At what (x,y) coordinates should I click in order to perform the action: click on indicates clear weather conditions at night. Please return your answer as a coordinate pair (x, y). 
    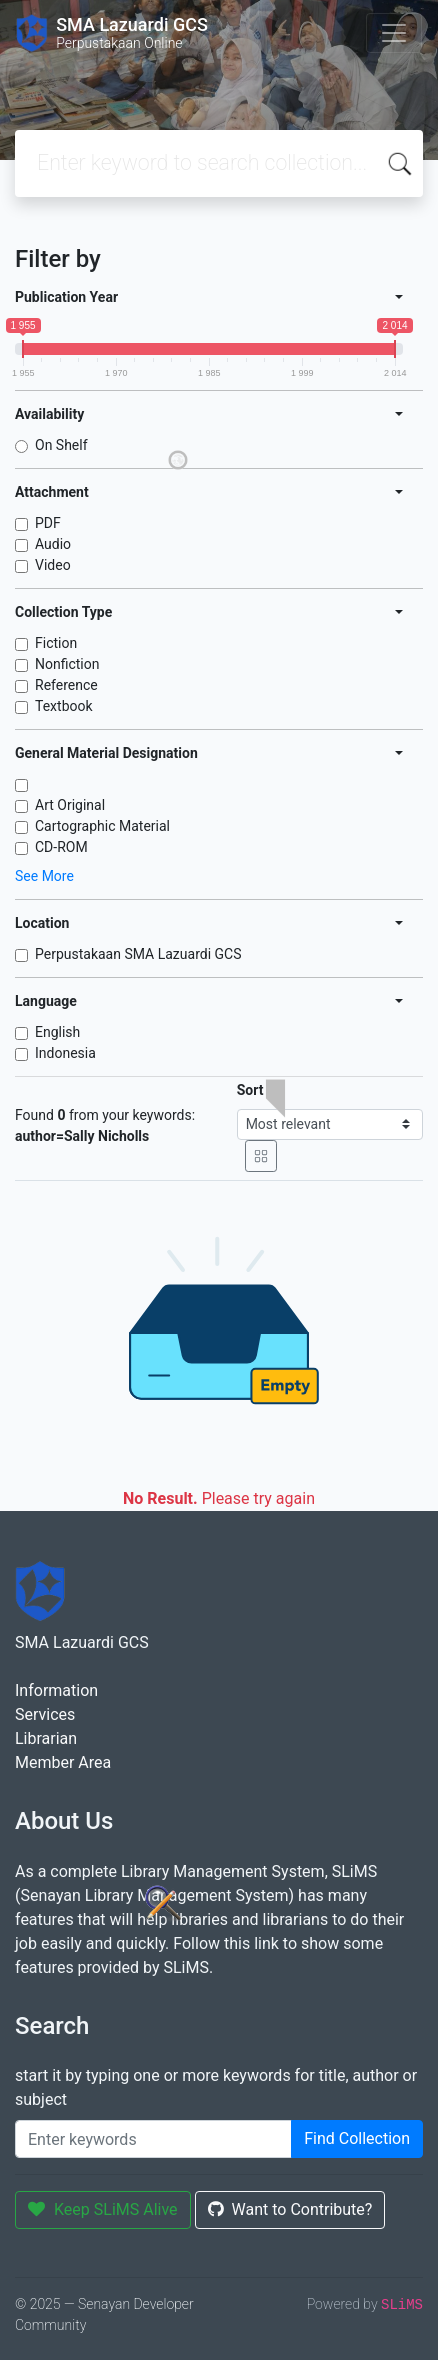
    Looking at the image, I should click on (178, 460).